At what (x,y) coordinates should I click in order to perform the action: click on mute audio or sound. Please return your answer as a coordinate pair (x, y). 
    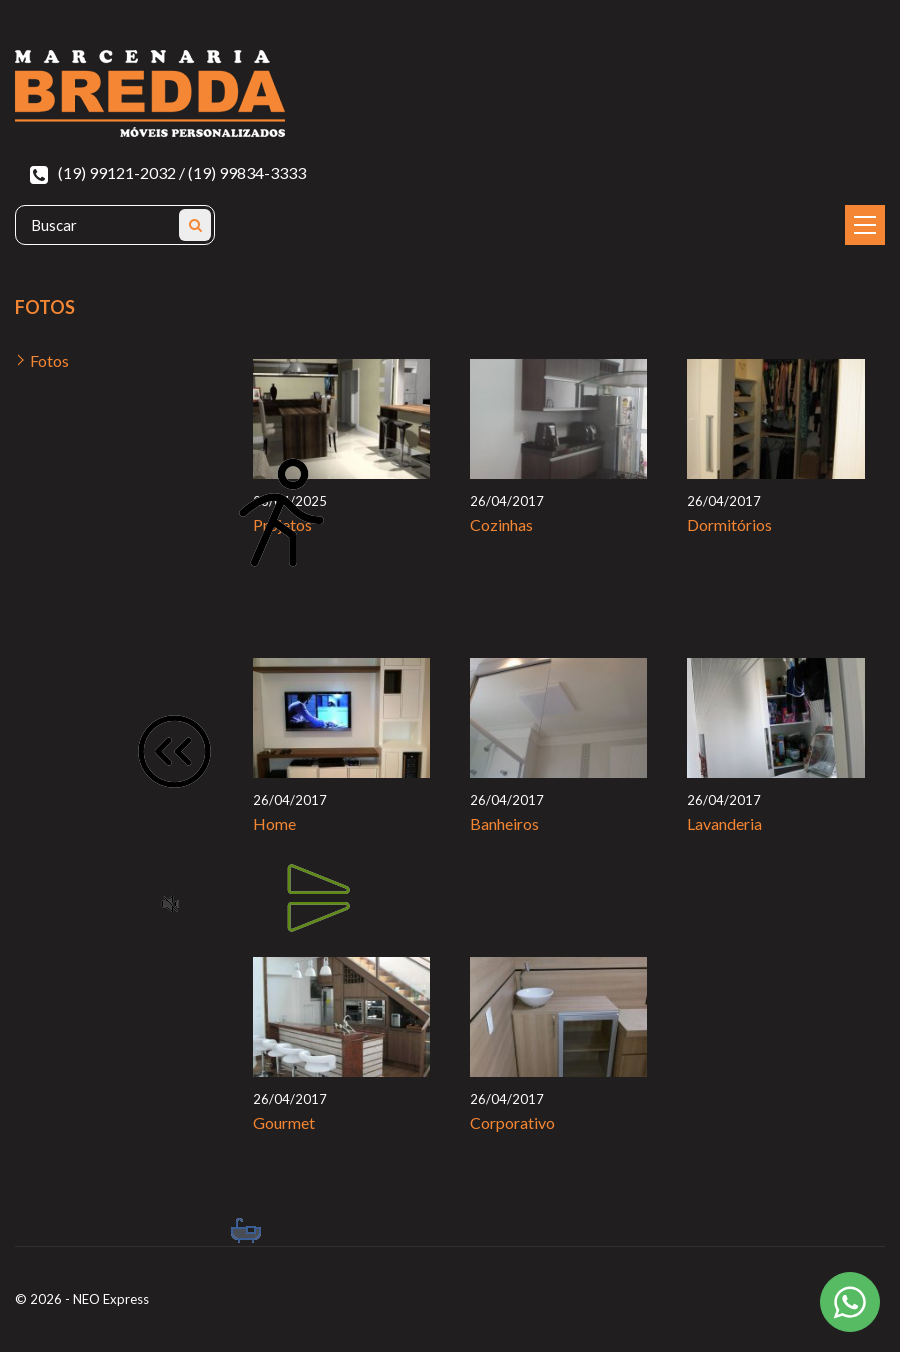
    Looking at the image, I should click on (170, 904).